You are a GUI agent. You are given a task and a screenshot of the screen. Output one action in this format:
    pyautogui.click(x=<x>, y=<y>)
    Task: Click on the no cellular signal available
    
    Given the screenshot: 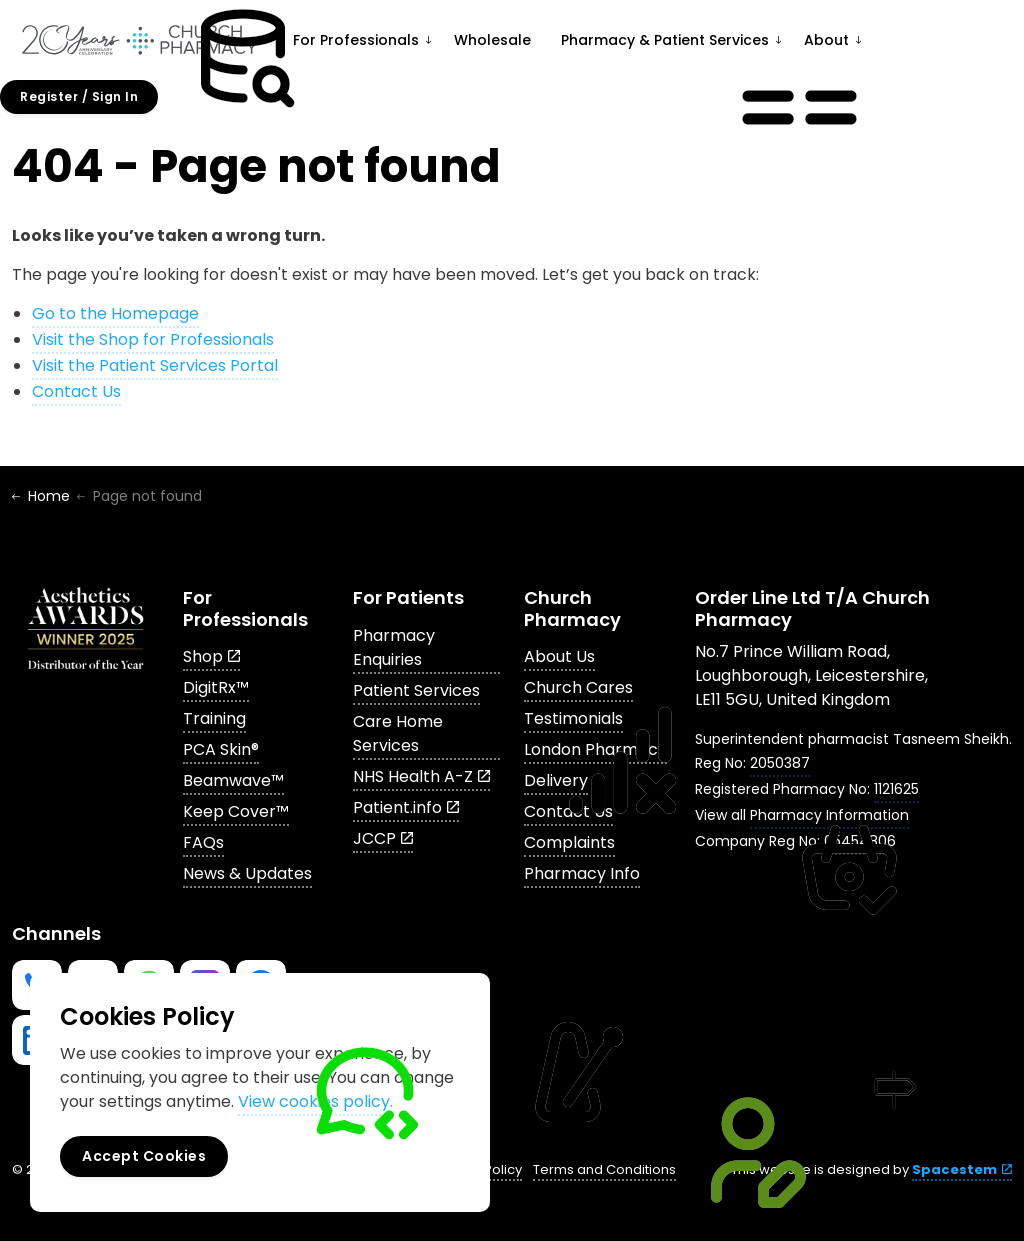 What is the action you would take?
    pyautogui.click(x=625, y=767)
    